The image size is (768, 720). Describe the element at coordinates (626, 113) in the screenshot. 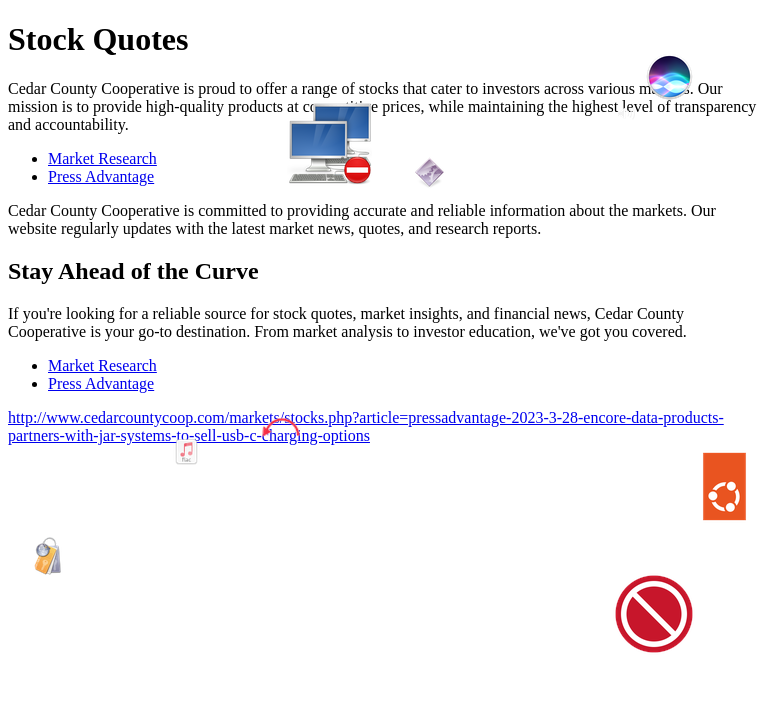

I see `indicates volume is set to high` at that location.